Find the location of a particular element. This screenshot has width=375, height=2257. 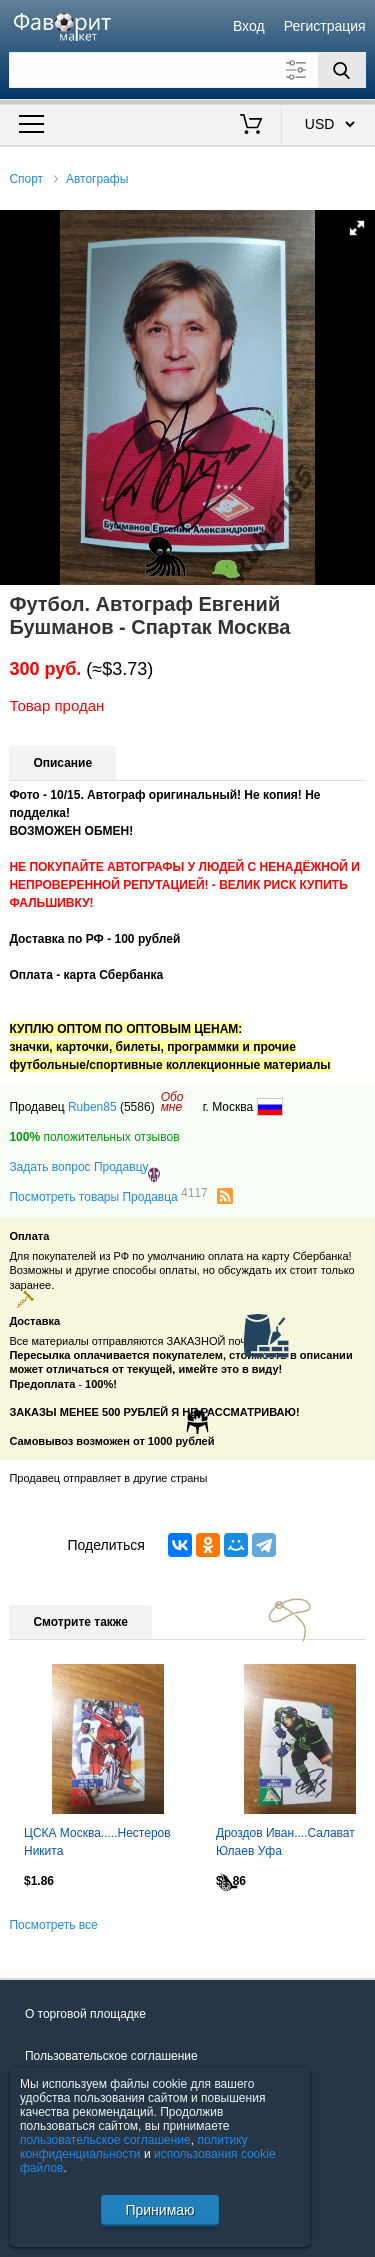

wine or beverage tool in a kitchen app is located at coordinates (25, 1299).